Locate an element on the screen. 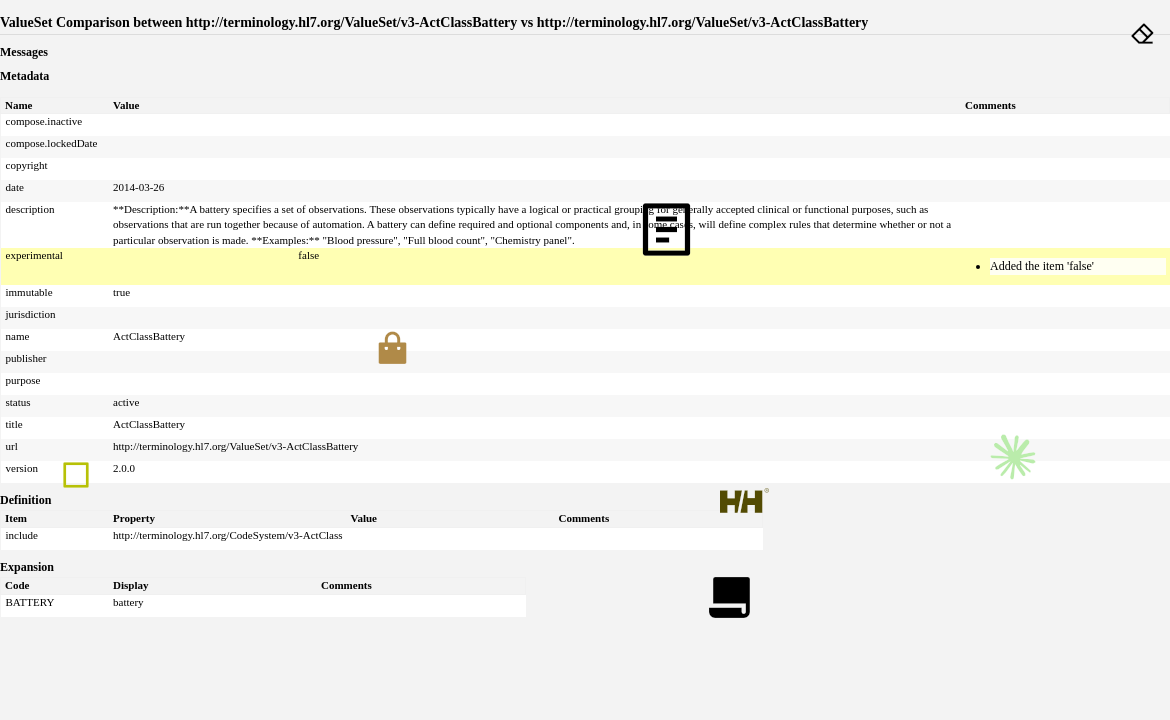  erase or delete selected content is located at coordinates (1143, 34).